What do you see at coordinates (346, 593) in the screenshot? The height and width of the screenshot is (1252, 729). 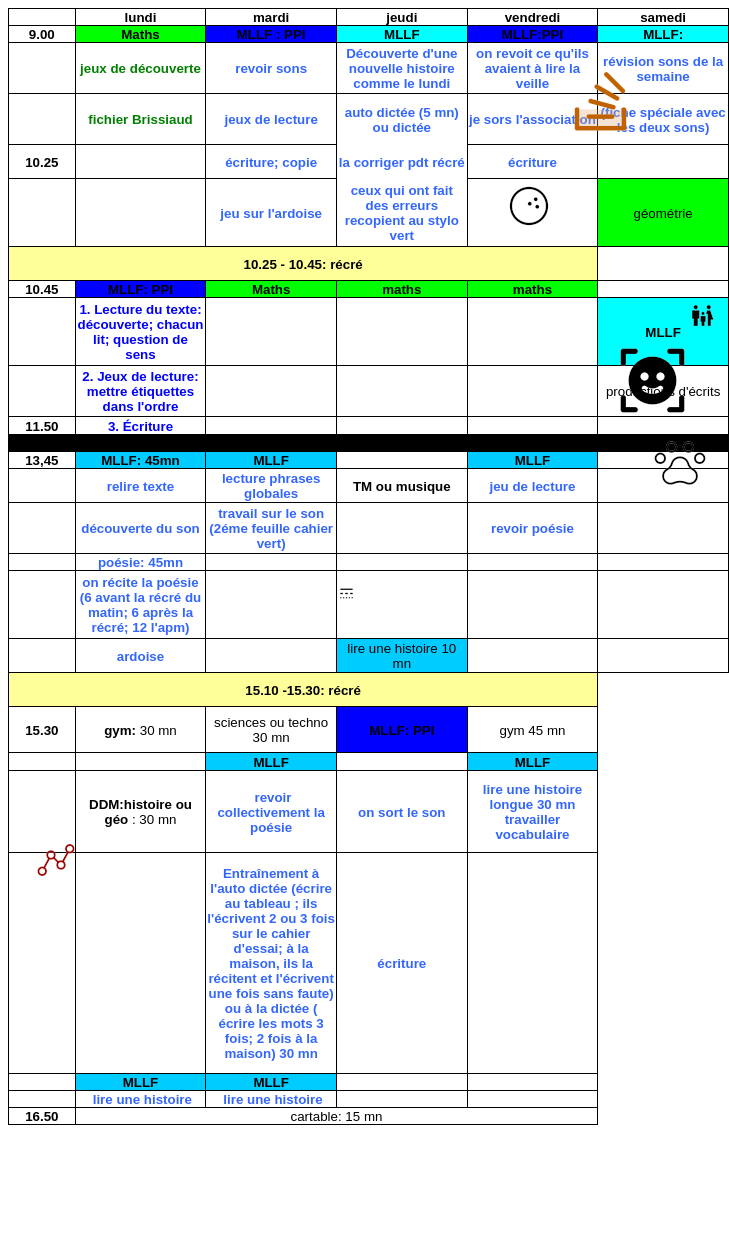 I see `select border line style` at bounding box center [346, 593].